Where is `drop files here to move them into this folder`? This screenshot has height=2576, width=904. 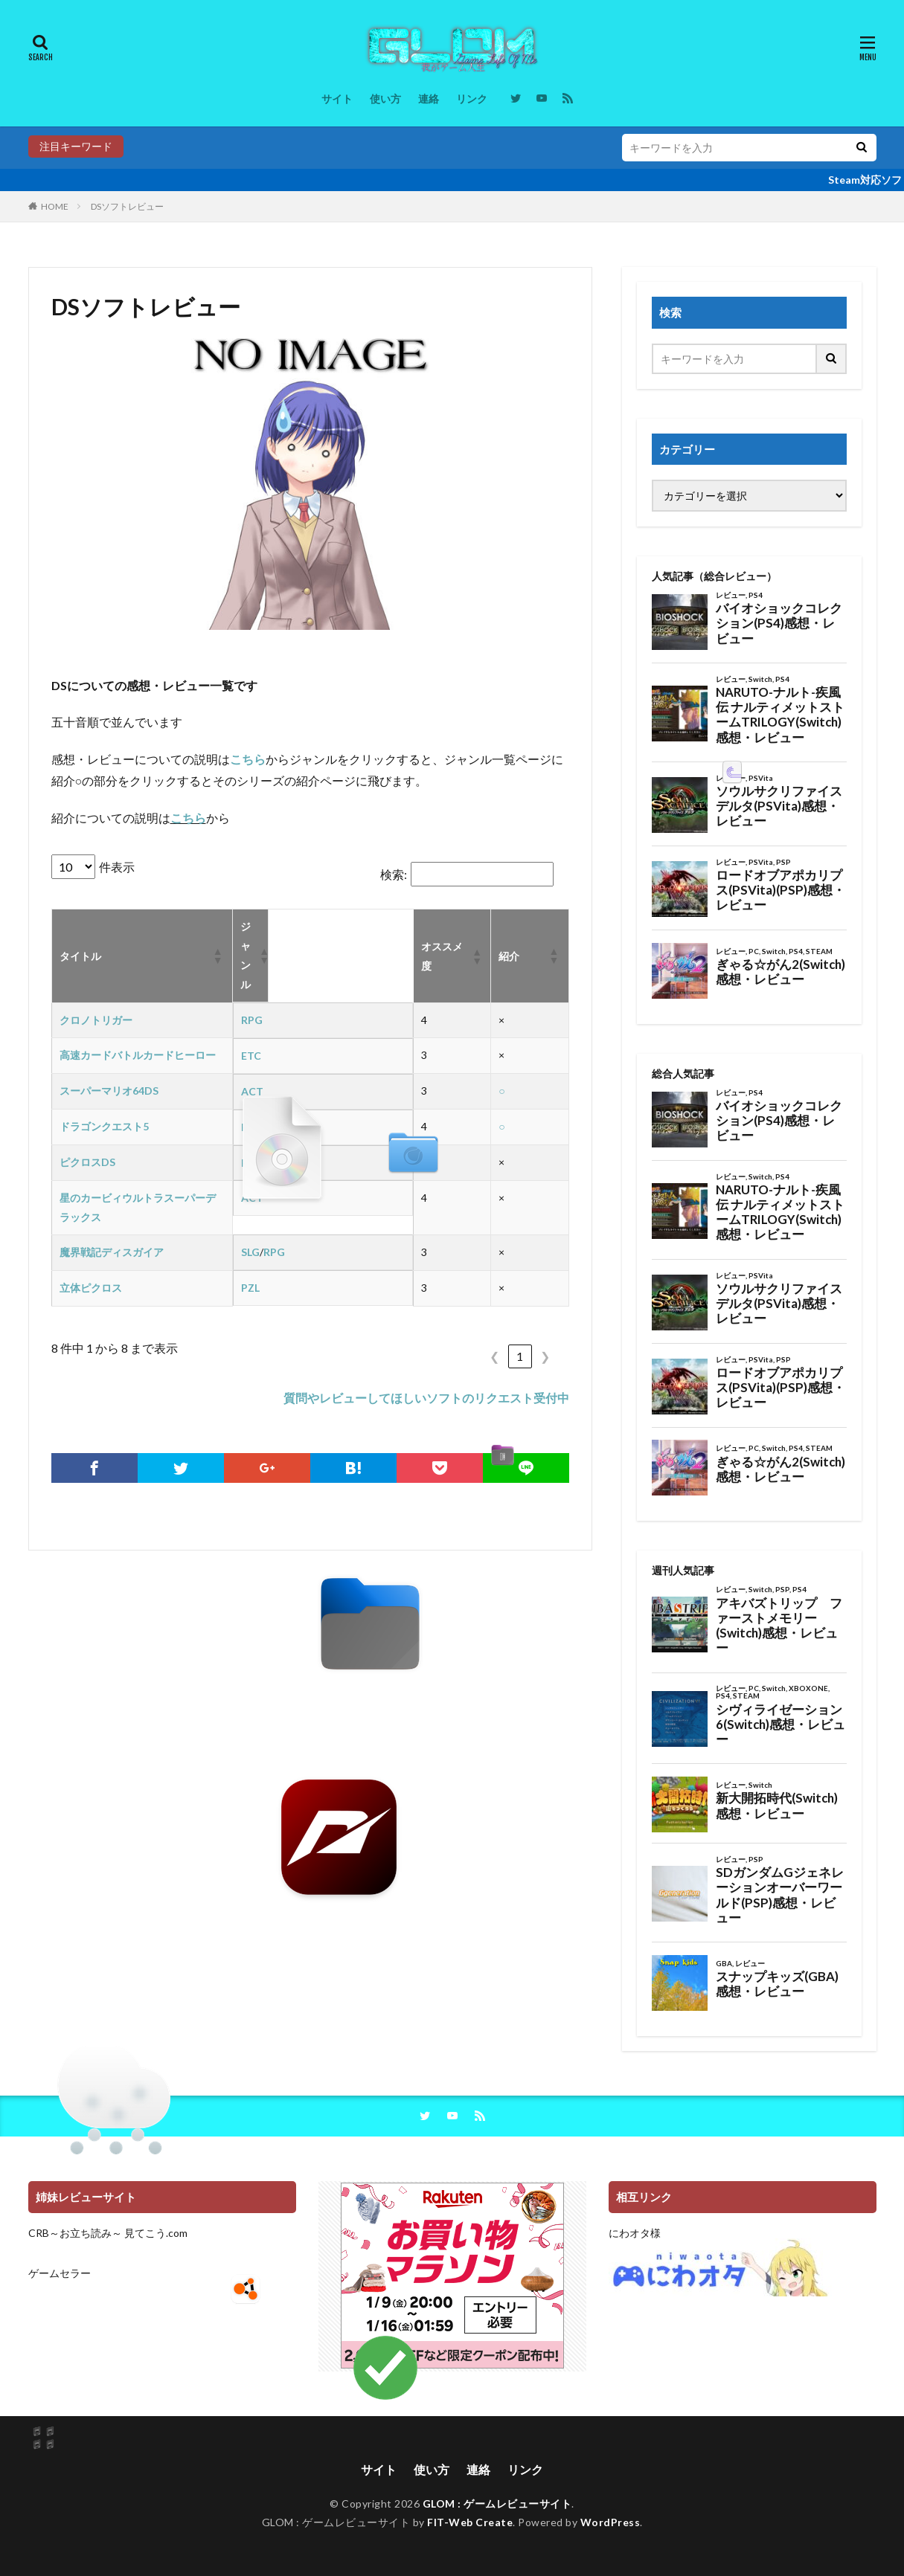 drop files here to move them into this folder is located at coordinates (370, 1623).